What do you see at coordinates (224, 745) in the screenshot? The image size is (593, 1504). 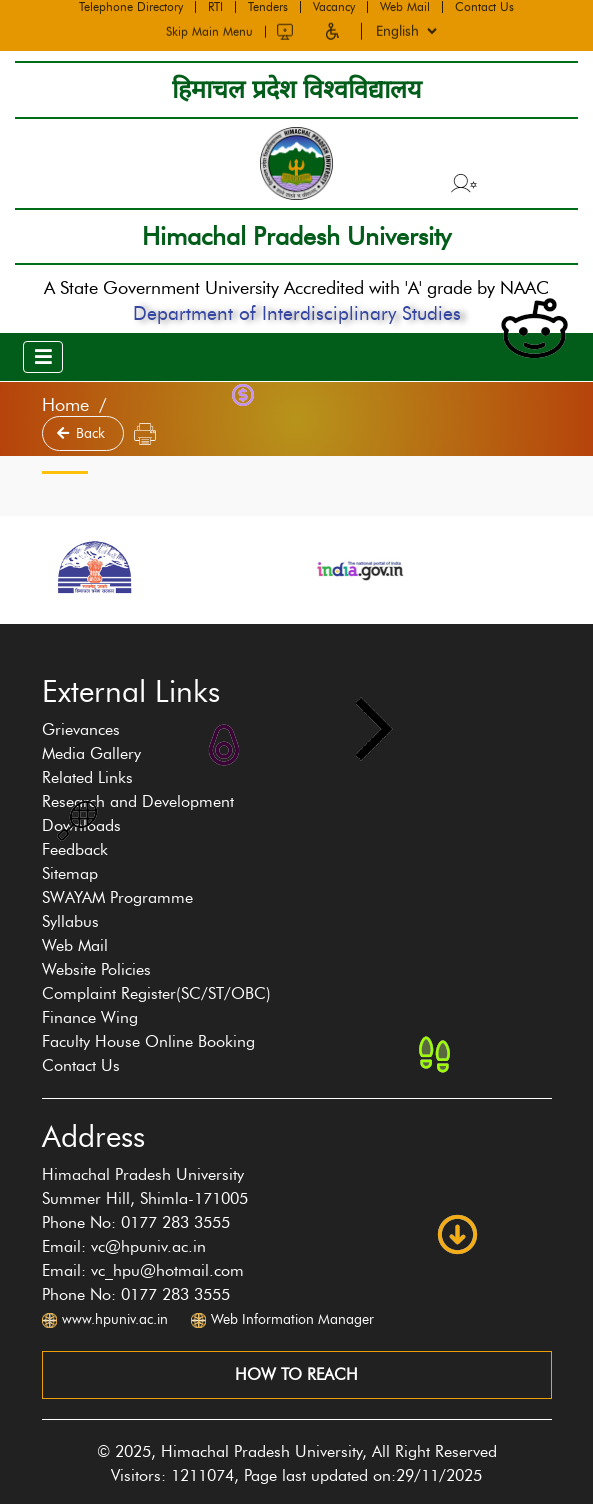 I see `browse healthy food or recipe options` at bounding box center [224, 745].